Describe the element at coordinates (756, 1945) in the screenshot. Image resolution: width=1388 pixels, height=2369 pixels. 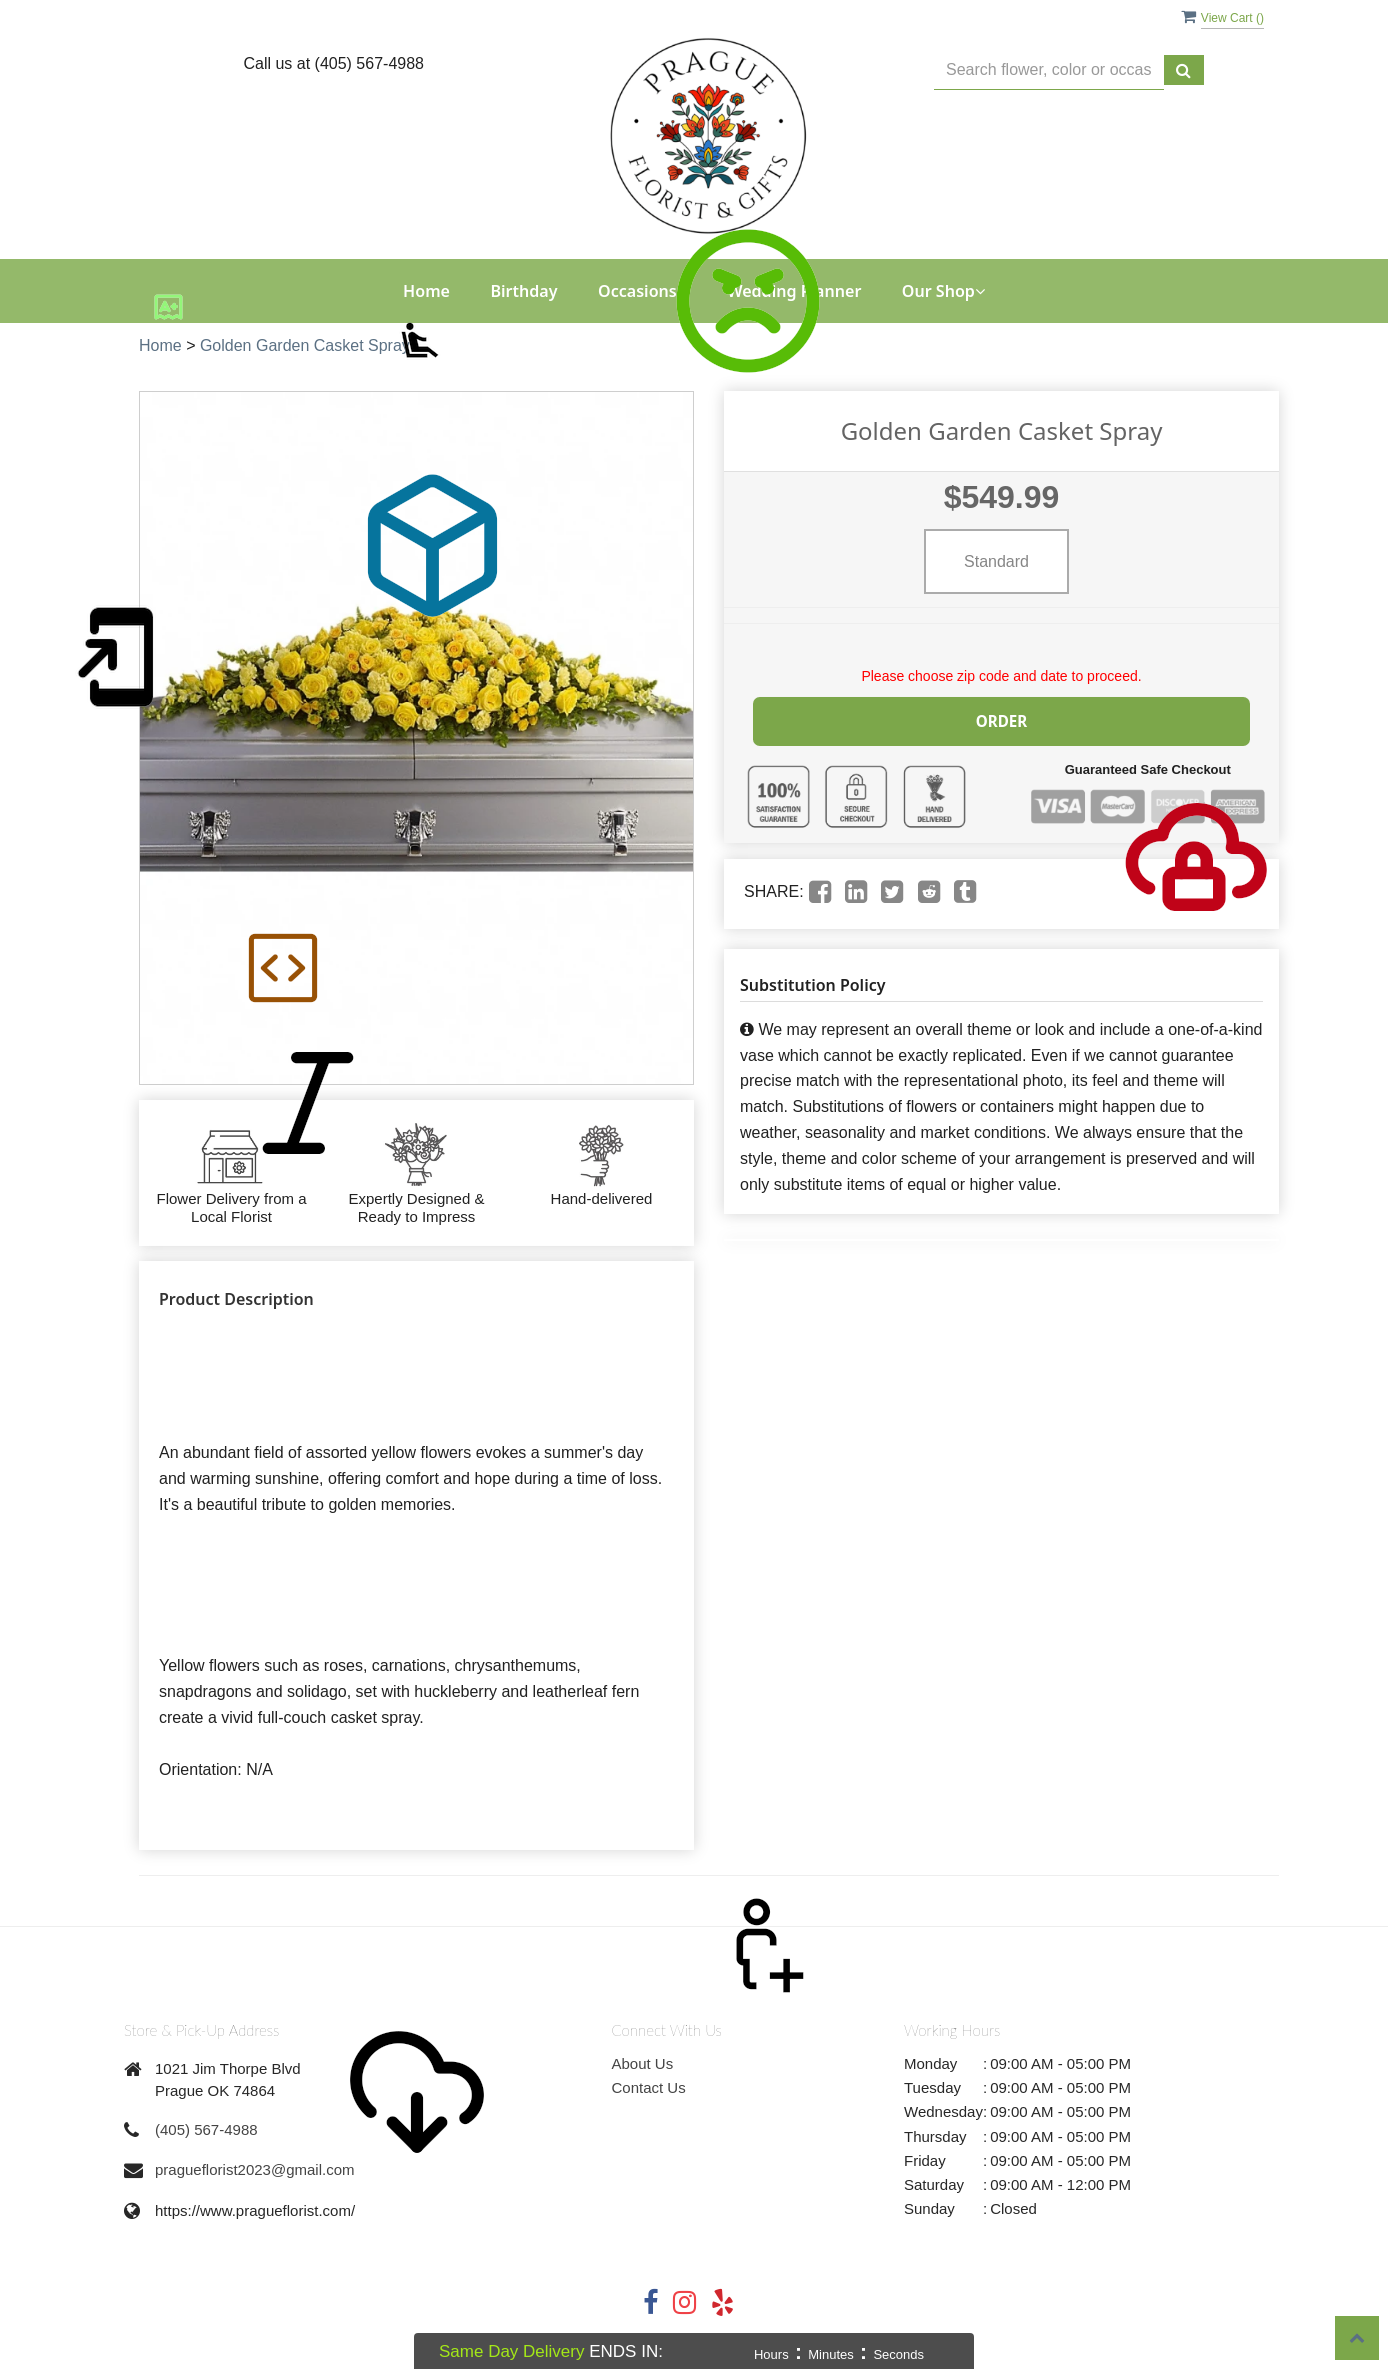
I see `add a new user or contact` at that location.